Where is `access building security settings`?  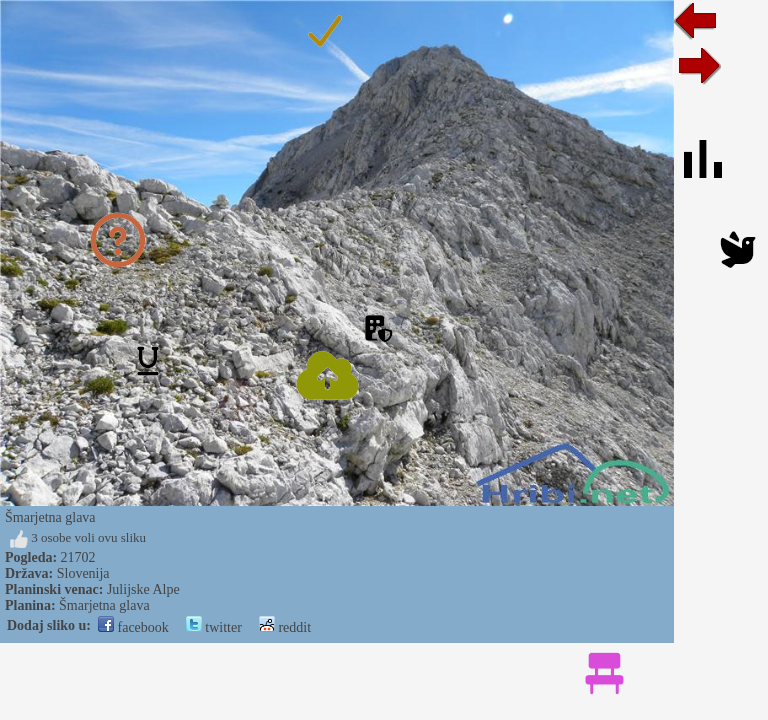 access building security settings is located at coordinates (378, 328).